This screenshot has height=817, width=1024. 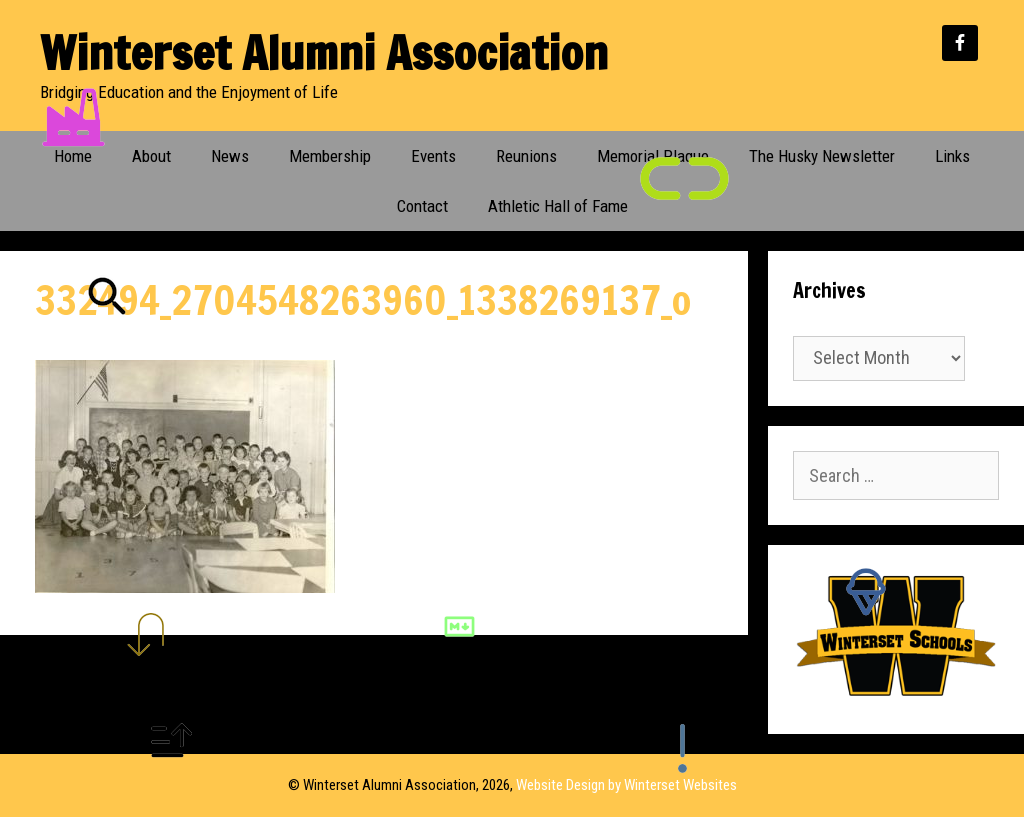 I want to click on sort items in descending order, so click(x=170, y=742).